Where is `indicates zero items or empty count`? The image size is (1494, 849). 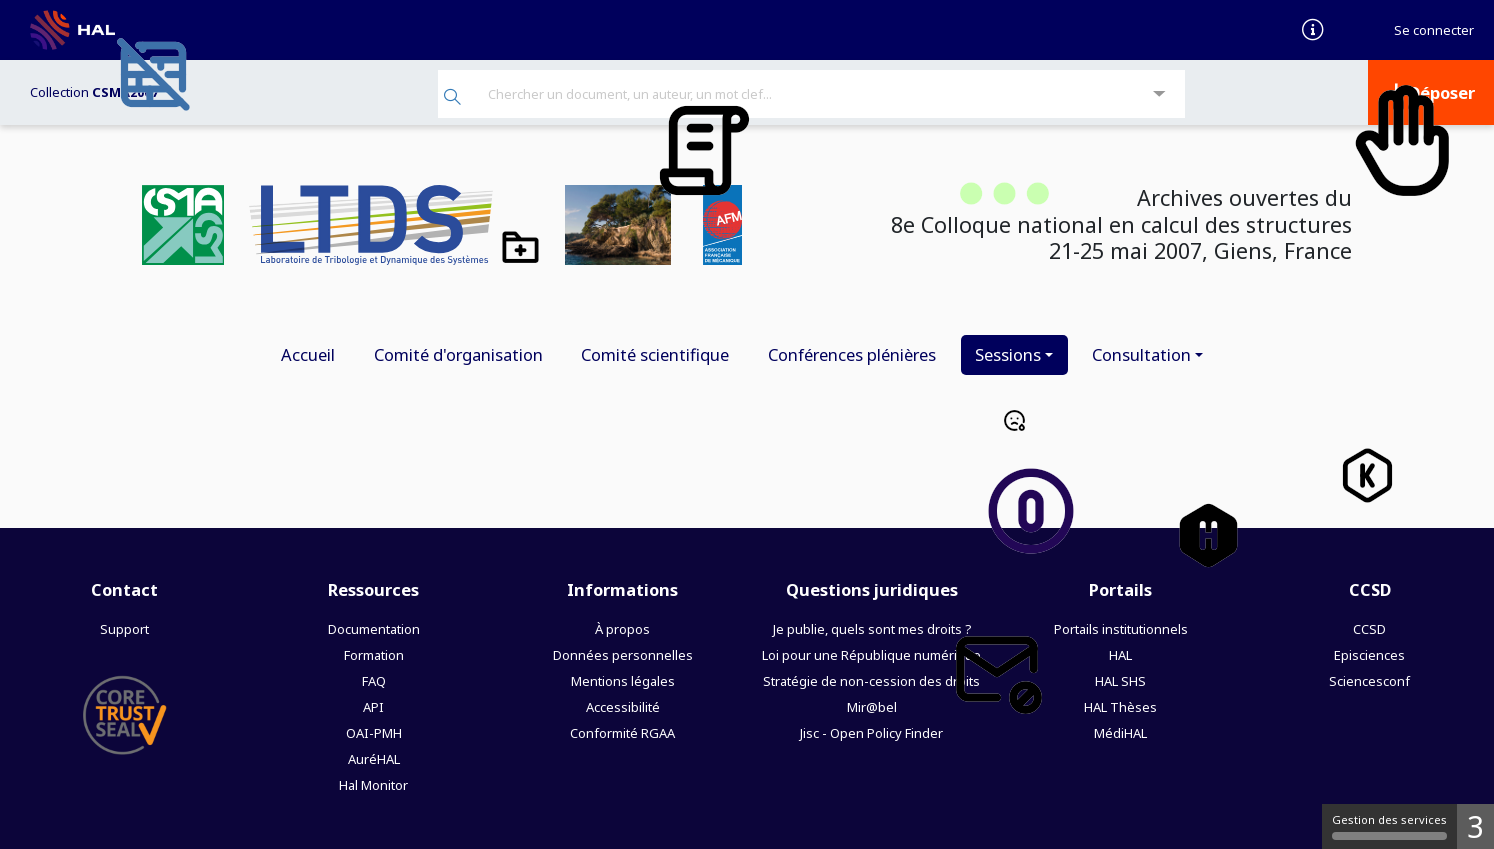
indicates zero items or empty count is located at coordinates (1031, 511).